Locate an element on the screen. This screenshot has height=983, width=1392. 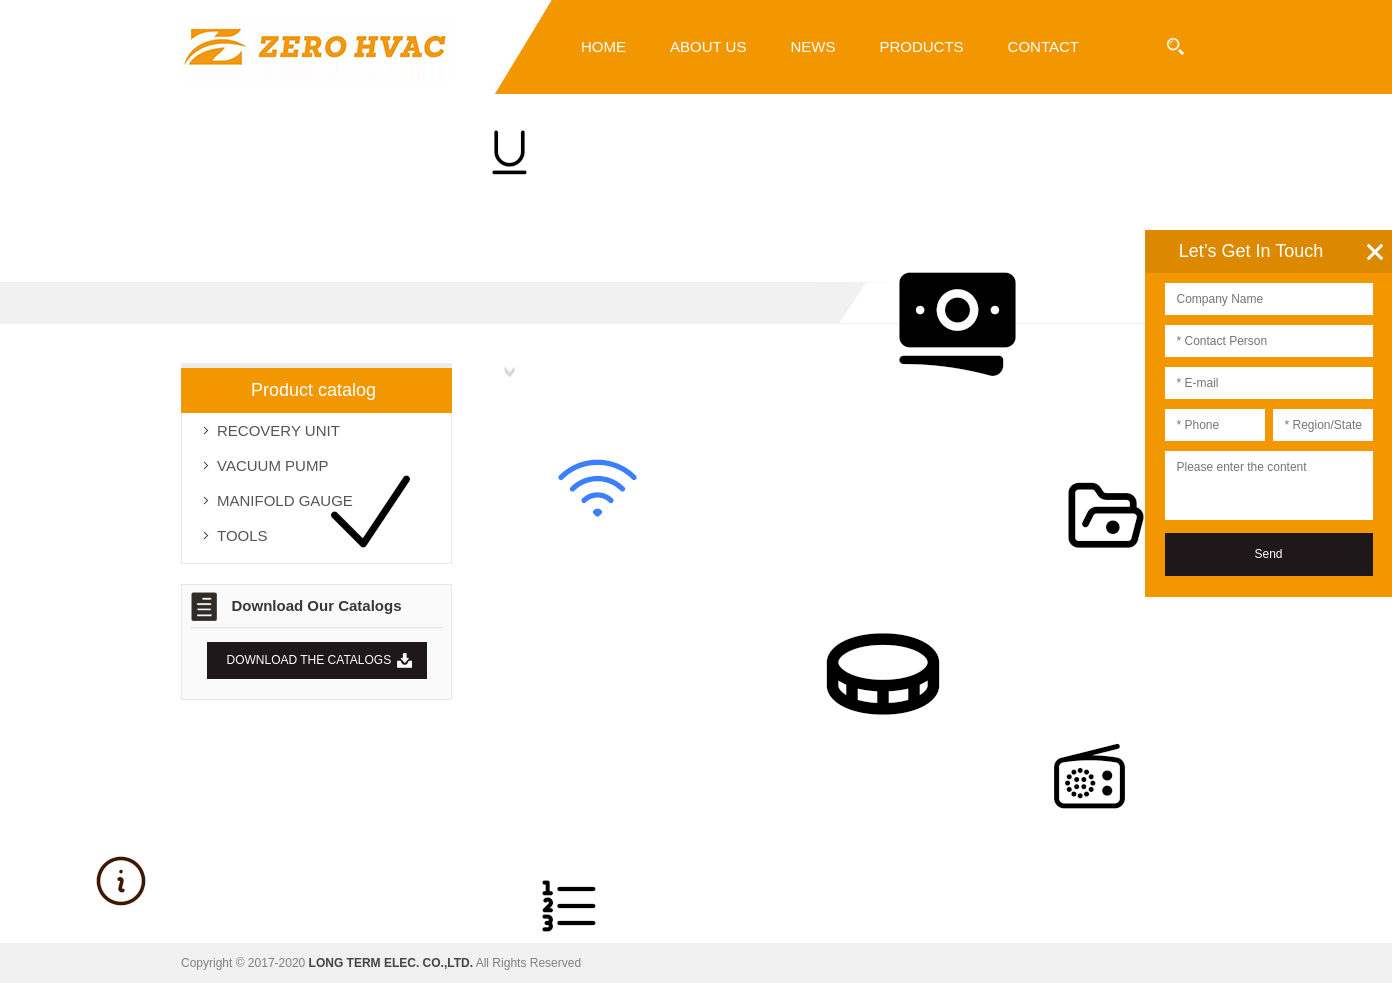
format text as a numbered list is located at coordinates (570, 906).